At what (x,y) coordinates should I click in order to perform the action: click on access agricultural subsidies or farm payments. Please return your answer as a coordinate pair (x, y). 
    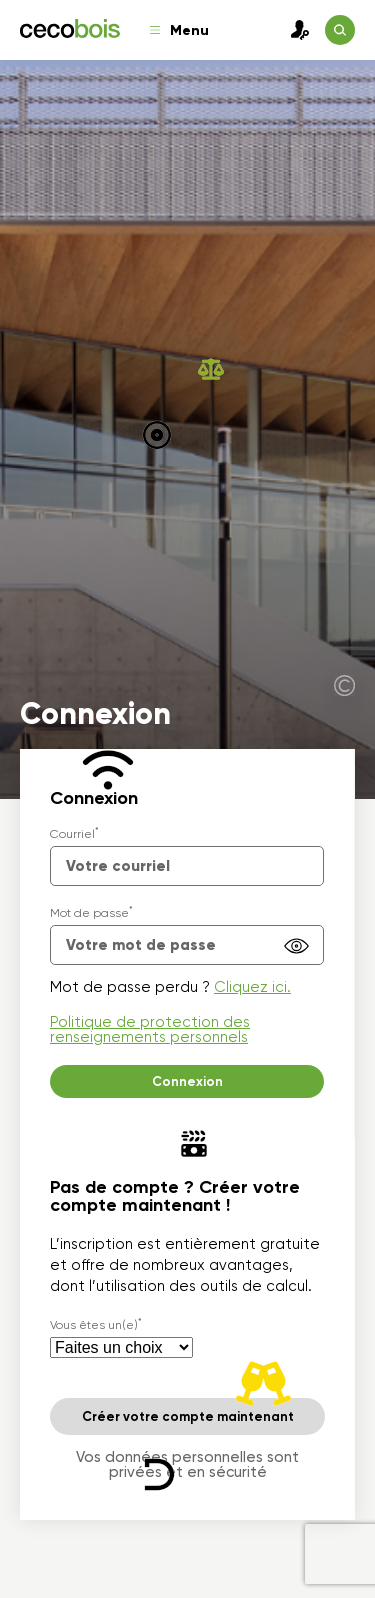
    Looking at the image, I should click on (194, 1144).